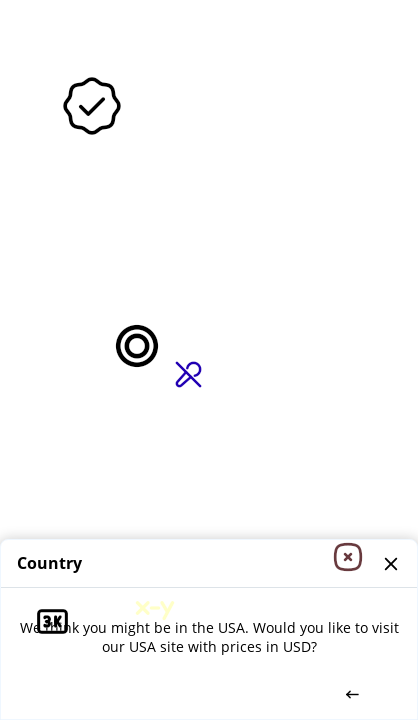  What do you see at coordinates (352, 694) in the screenshot?
I see `go back to the previous screen` at bounding box center [352, 694].